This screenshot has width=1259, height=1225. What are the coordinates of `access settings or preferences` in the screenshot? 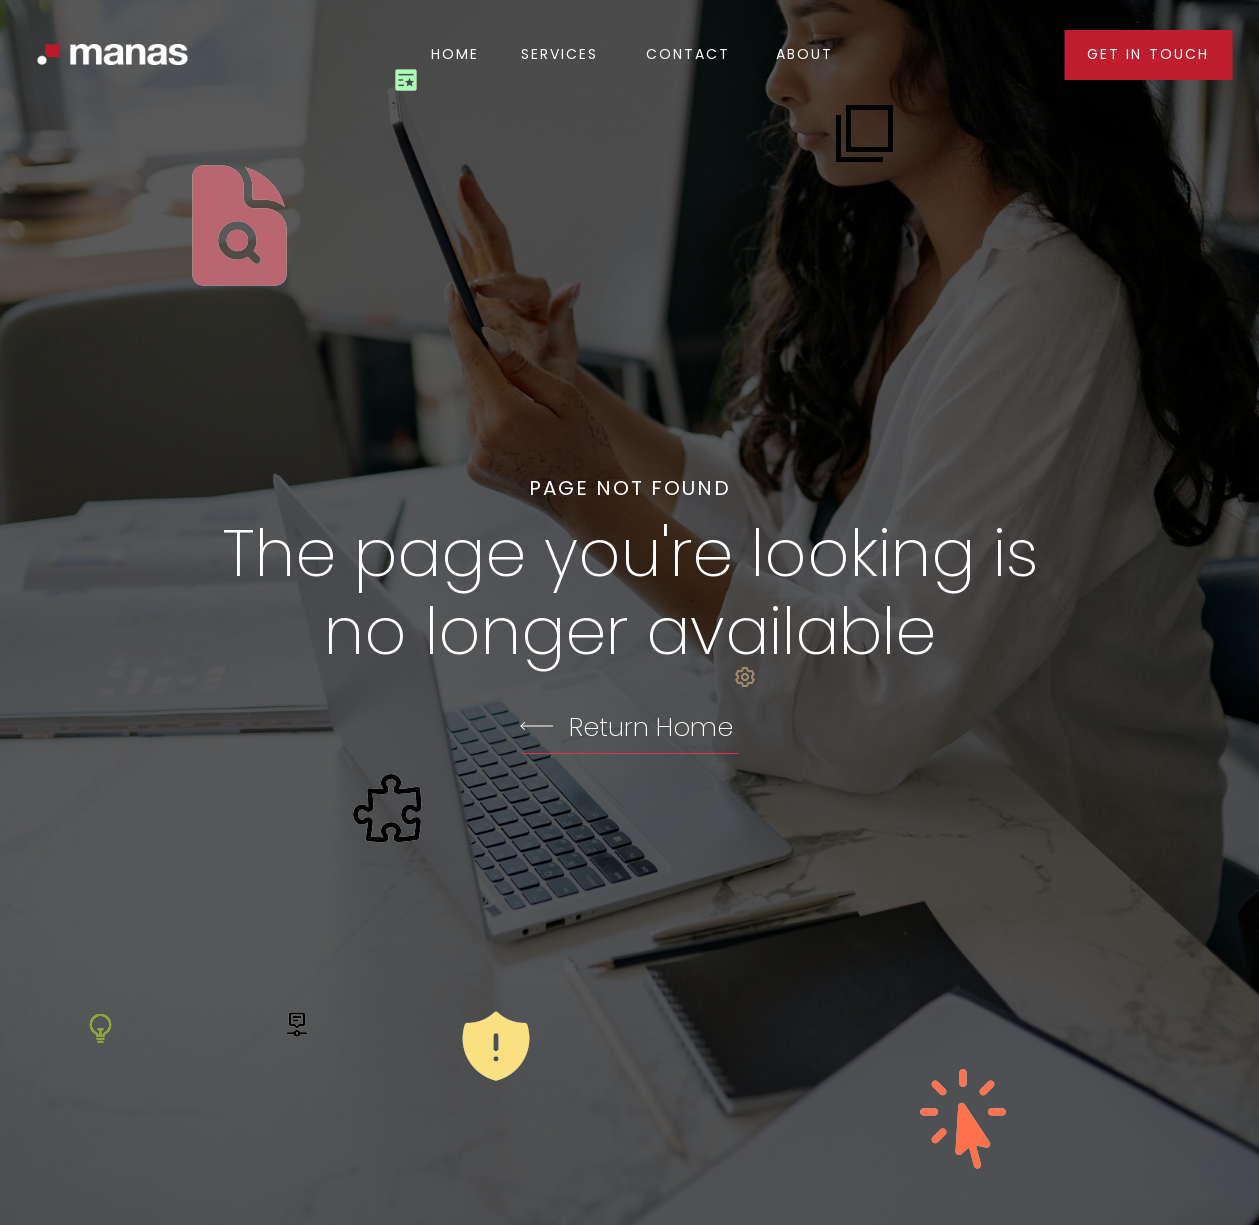 It's located at (745, 677).